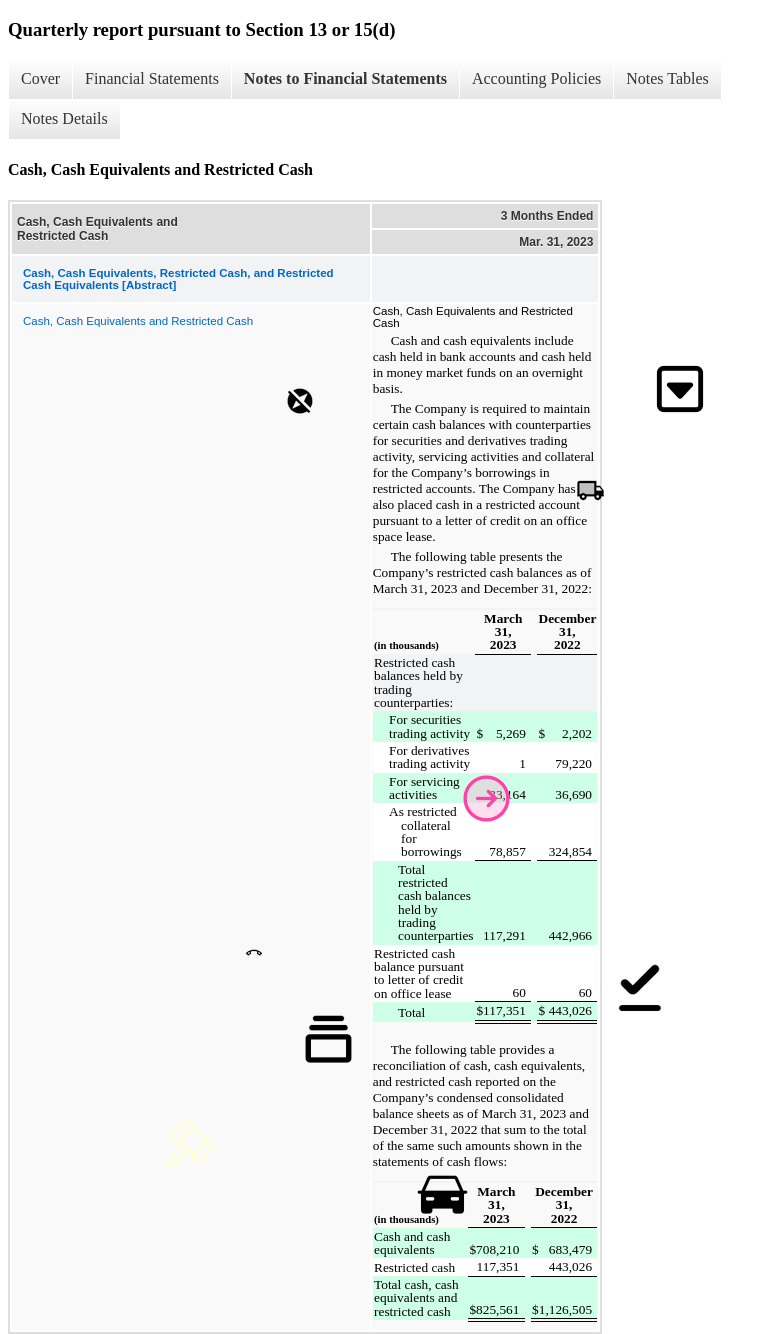  Describe the element at coordinates (590, 490) in the screenshot. I see `track your delivery status` at that location.